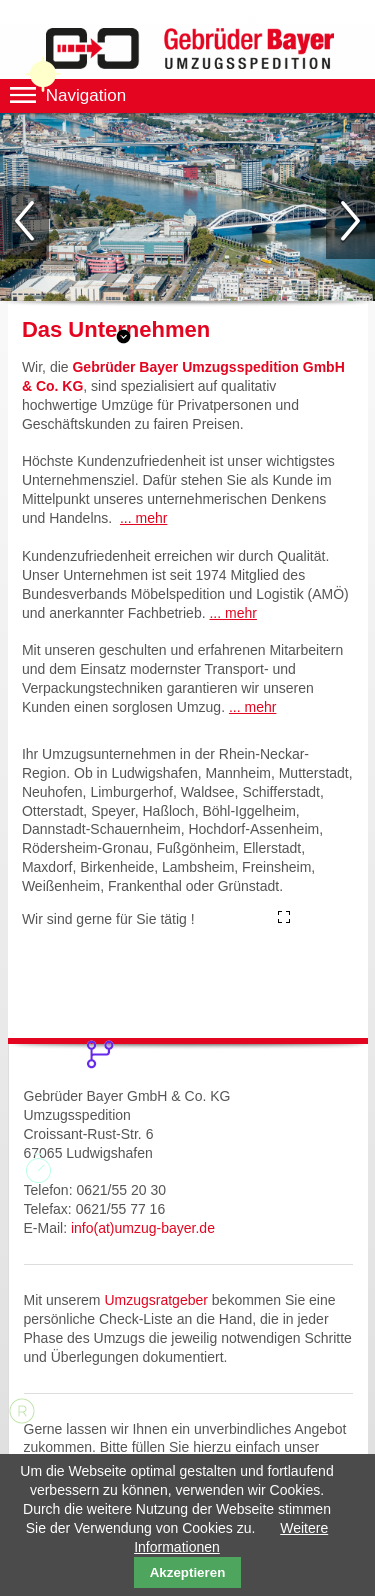 The height and width of the screenshot is (1596, 375). What do you see at coordinates (284, 917) in the screenshot?
I see `expand to fullscreen mode` at bounding box center [284, 917].